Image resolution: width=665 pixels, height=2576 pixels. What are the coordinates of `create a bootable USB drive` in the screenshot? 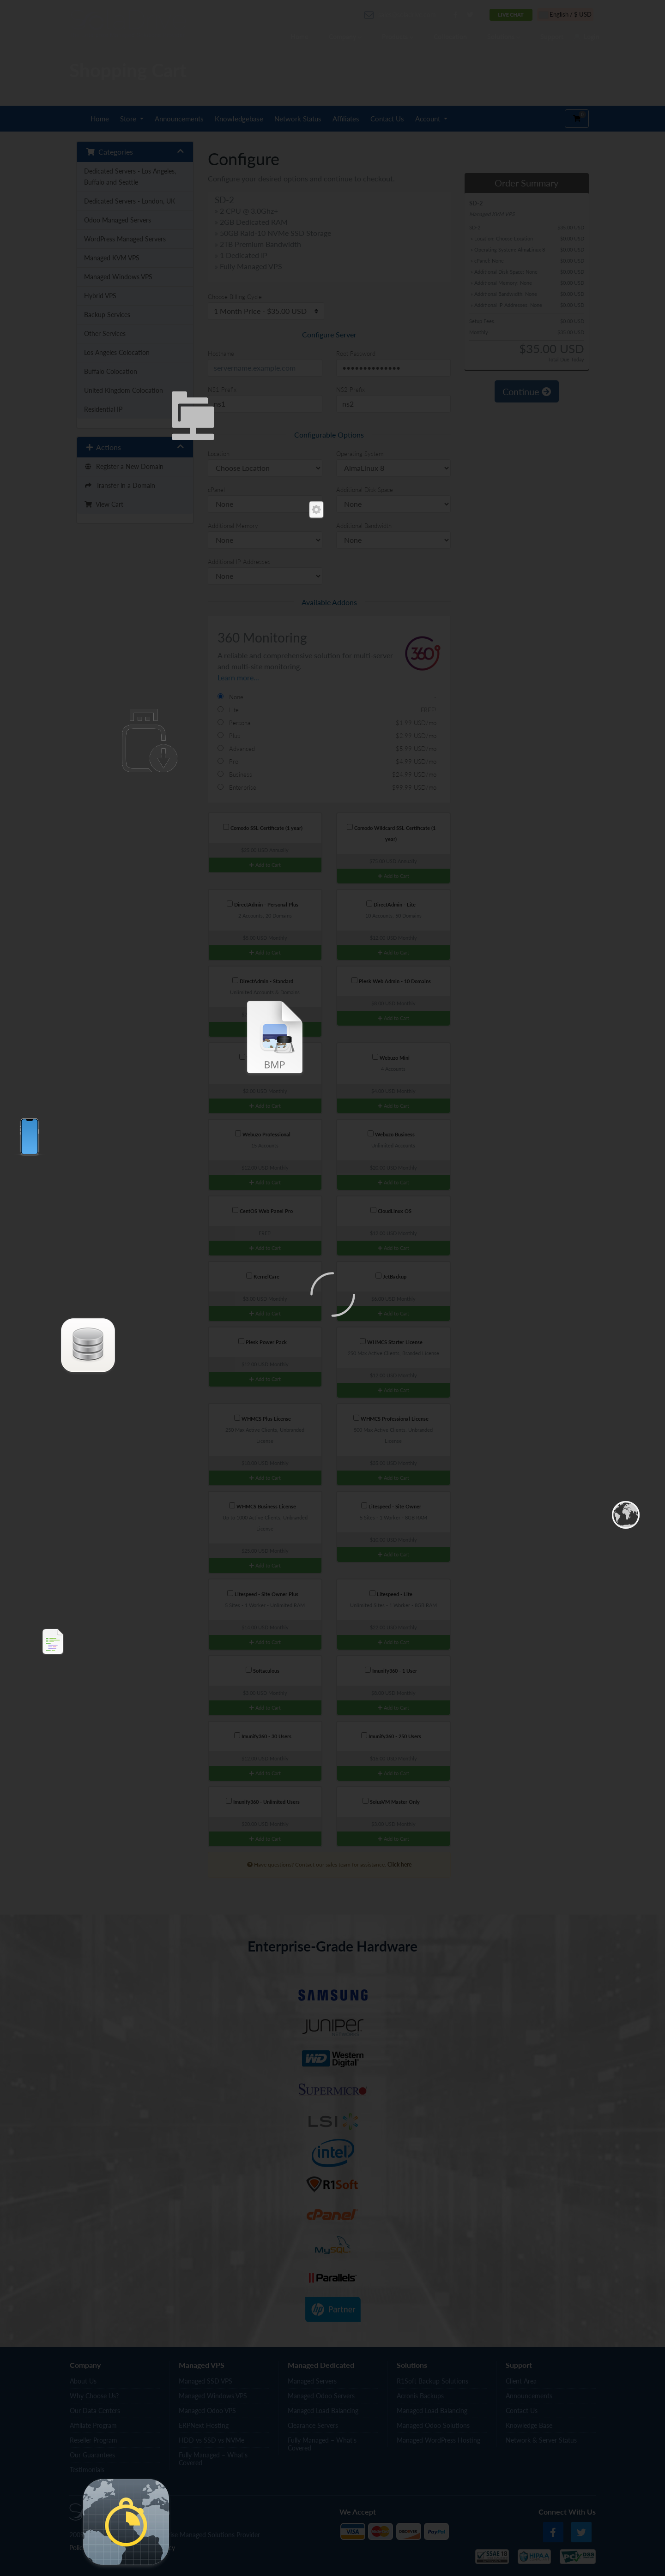 It's located at (145, 740).